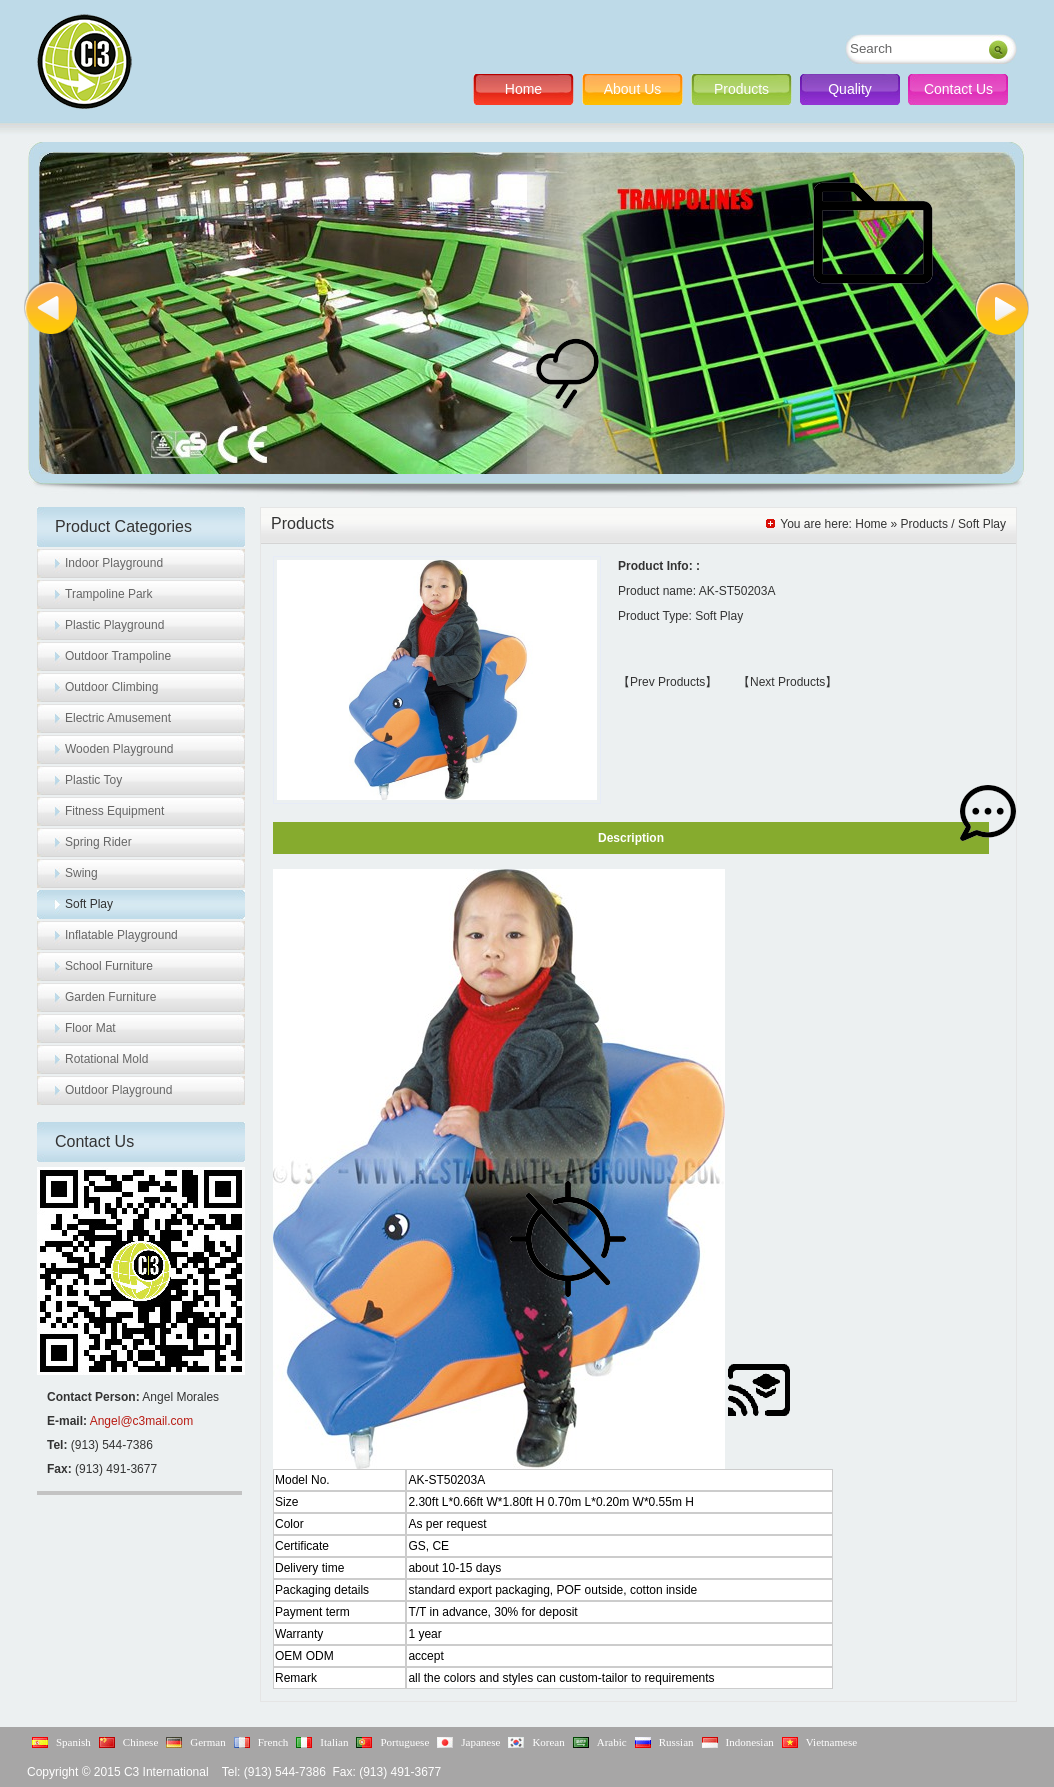  Describe the element at coordinates (567, 372) in the screenshot. I see `indicates rainy weather conditions` at that location.